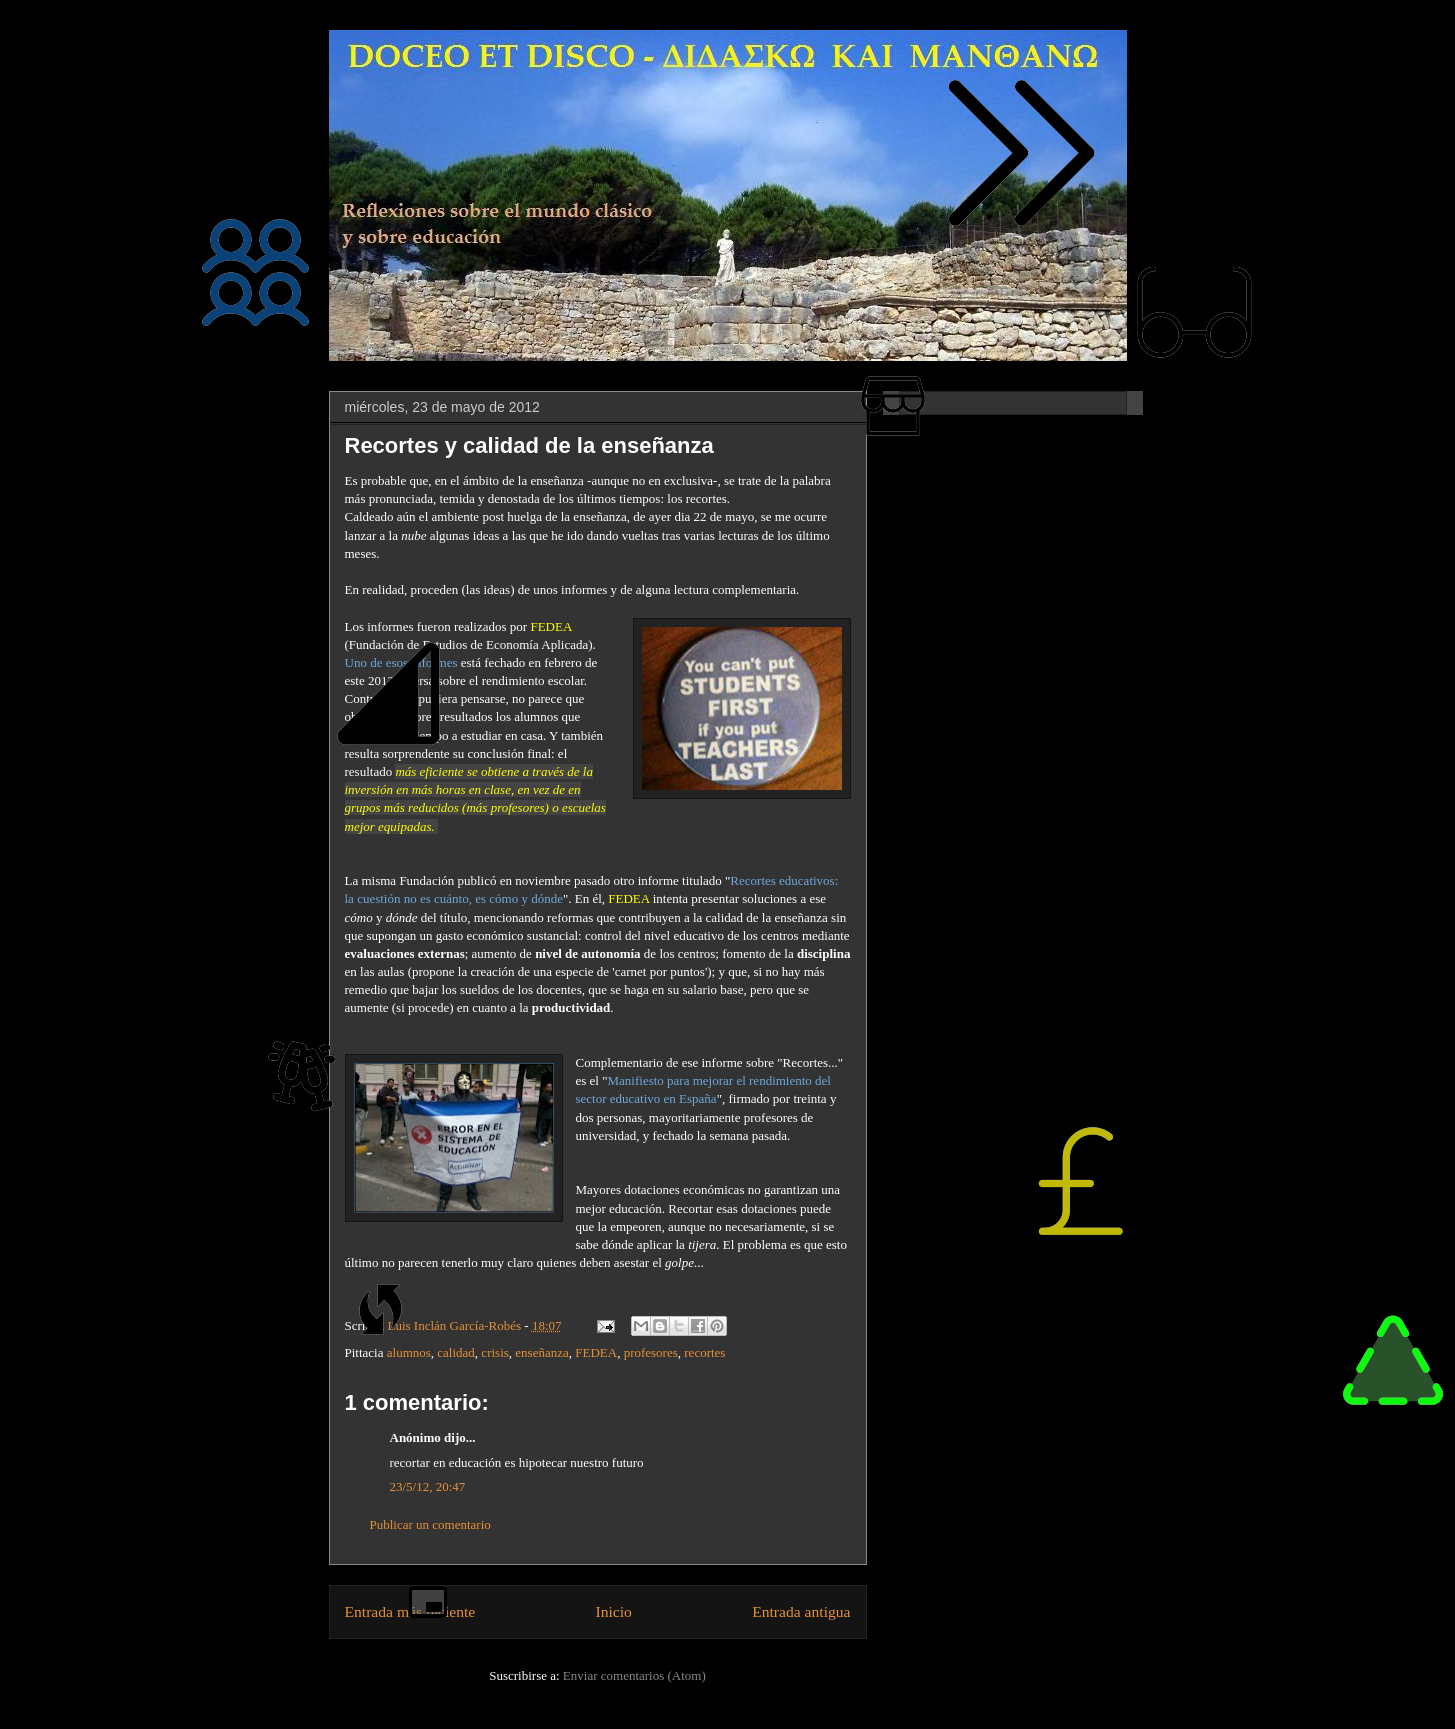 This screenshot has height=1729, width=1455. What do you see at coordinates (303, 1076) in the screenshot?
I see `celebrate a milestone or achievement` at bounding box center [303, 1076].